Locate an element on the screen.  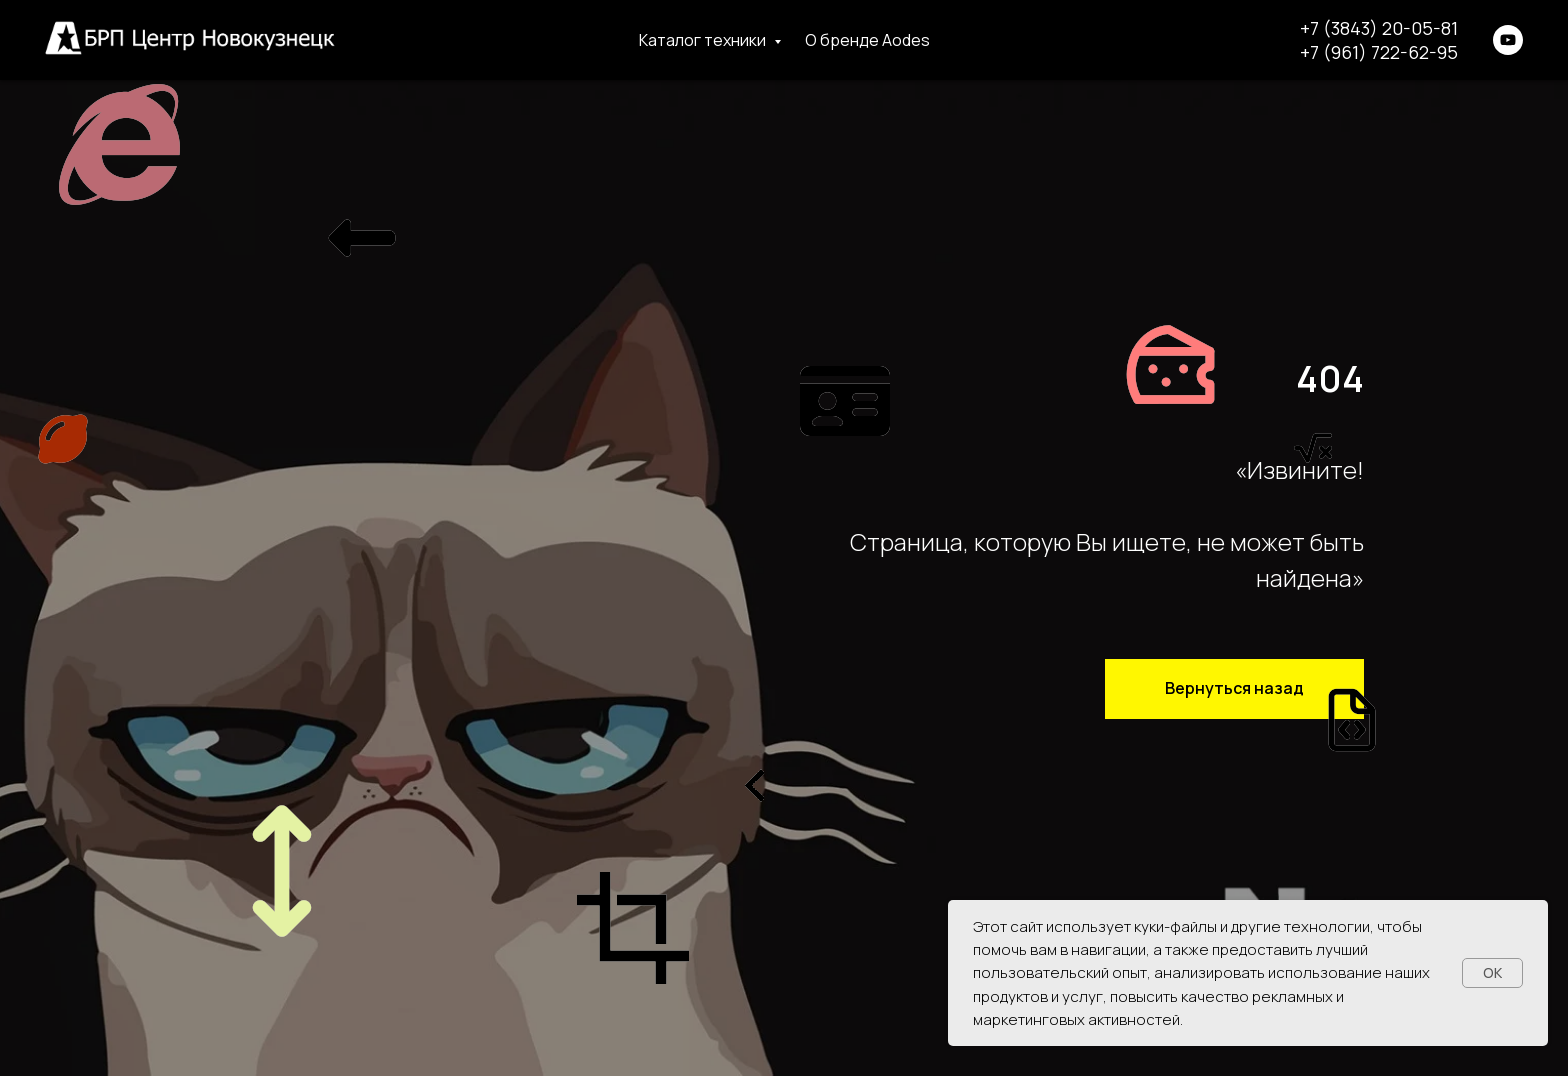
crop an image is located at coordinates (633, 928).